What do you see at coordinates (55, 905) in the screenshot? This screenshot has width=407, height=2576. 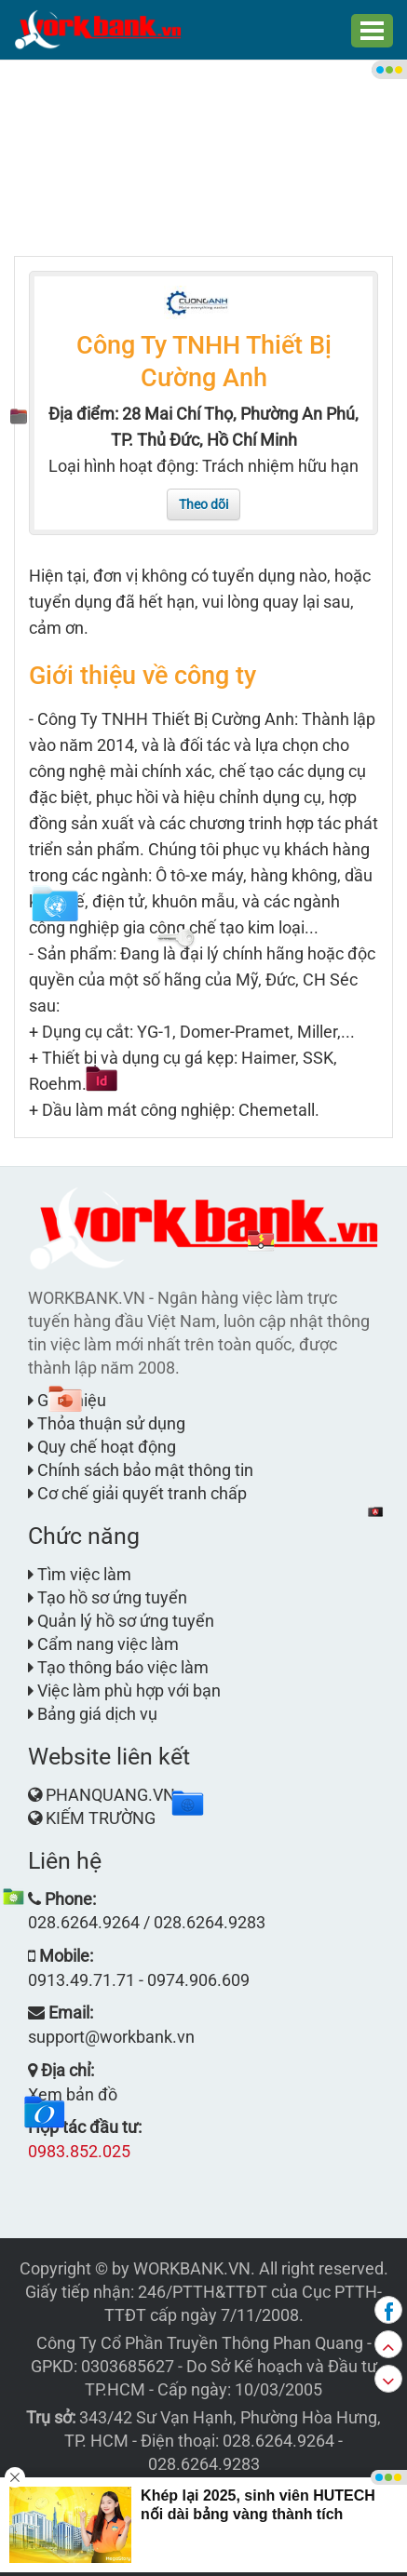 I see `open language learning resources folder` at bounding box center [55, 905].